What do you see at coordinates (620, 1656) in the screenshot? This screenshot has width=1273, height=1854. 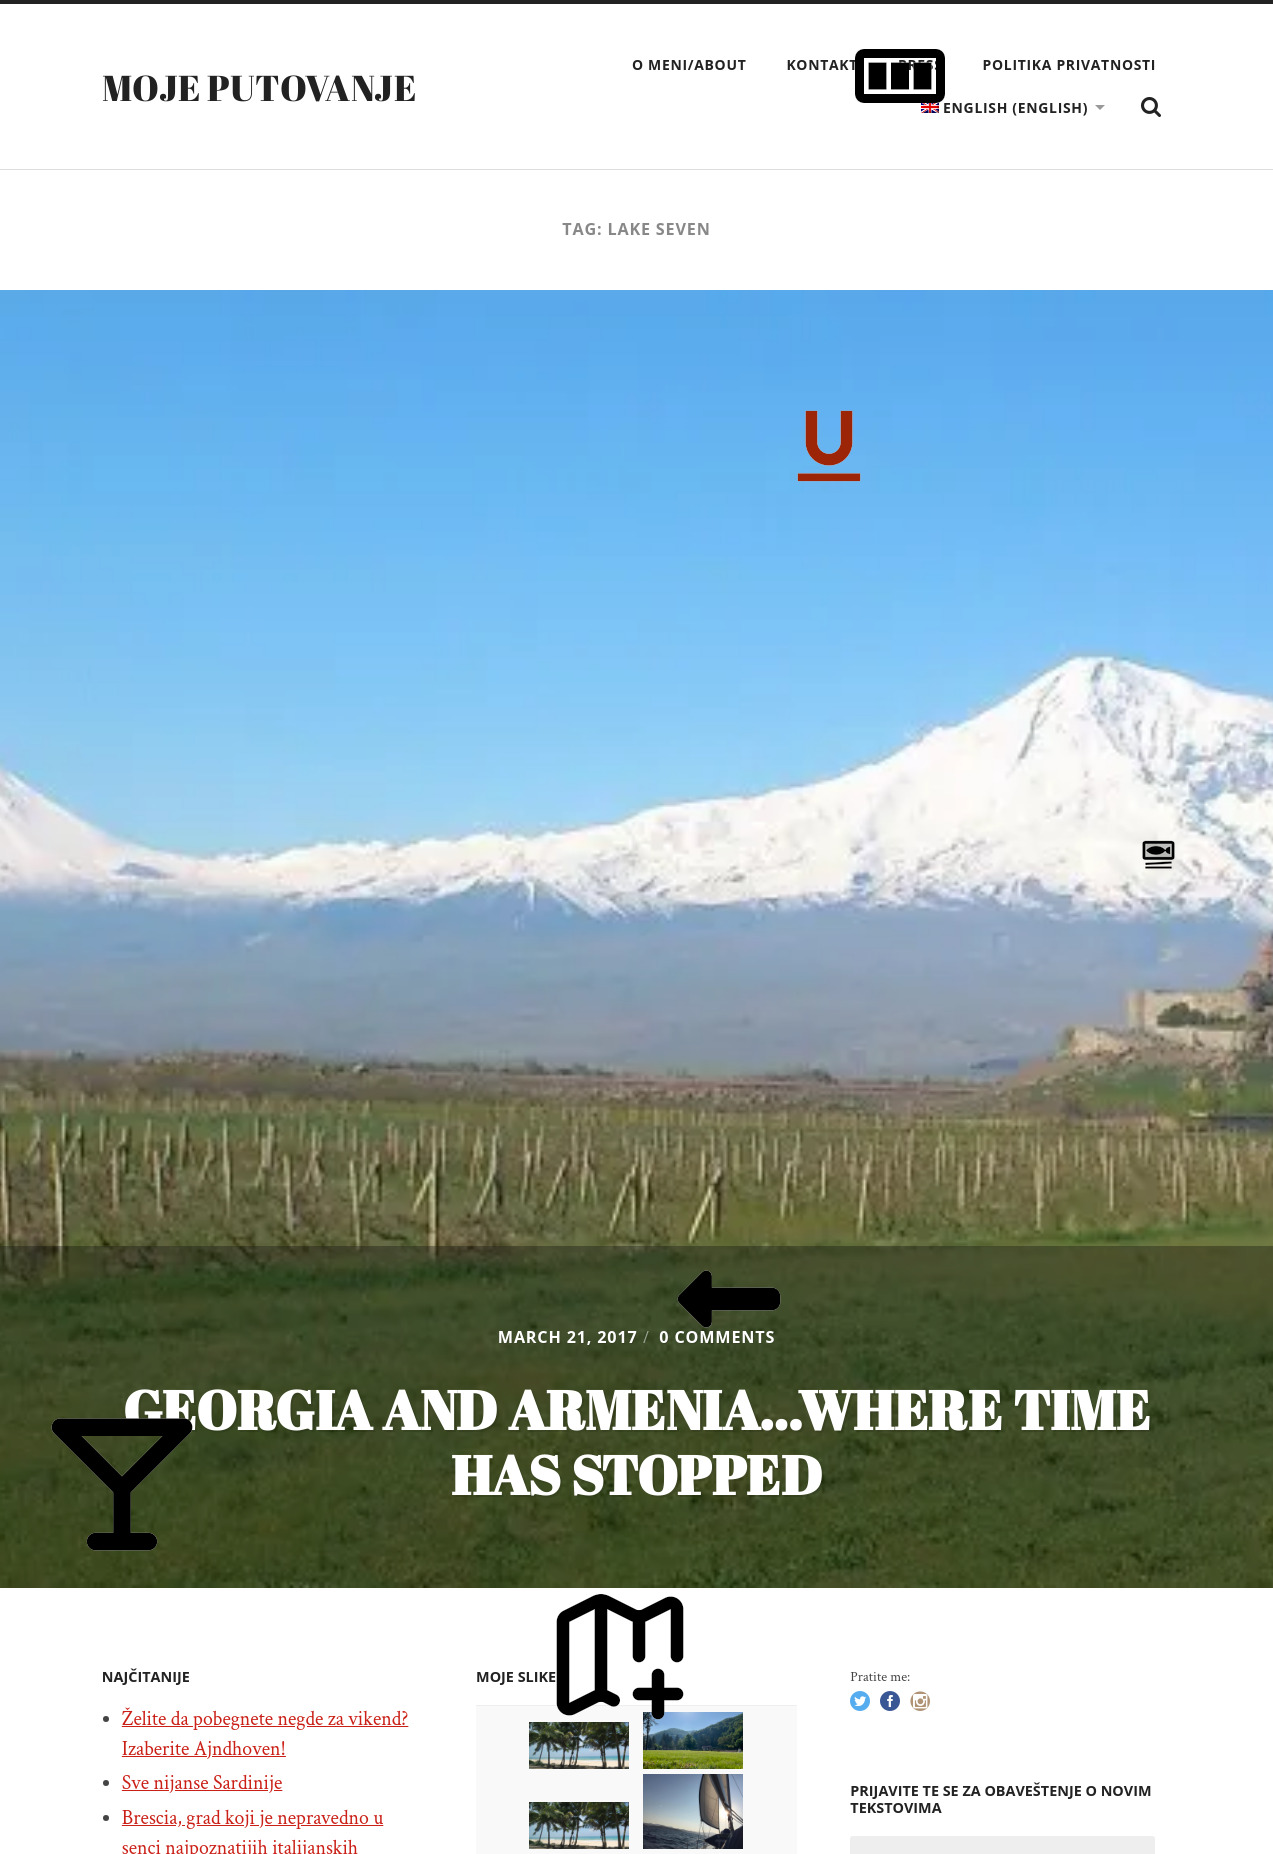 I see `add a new location to the map` at bounding box center [620, 1656].